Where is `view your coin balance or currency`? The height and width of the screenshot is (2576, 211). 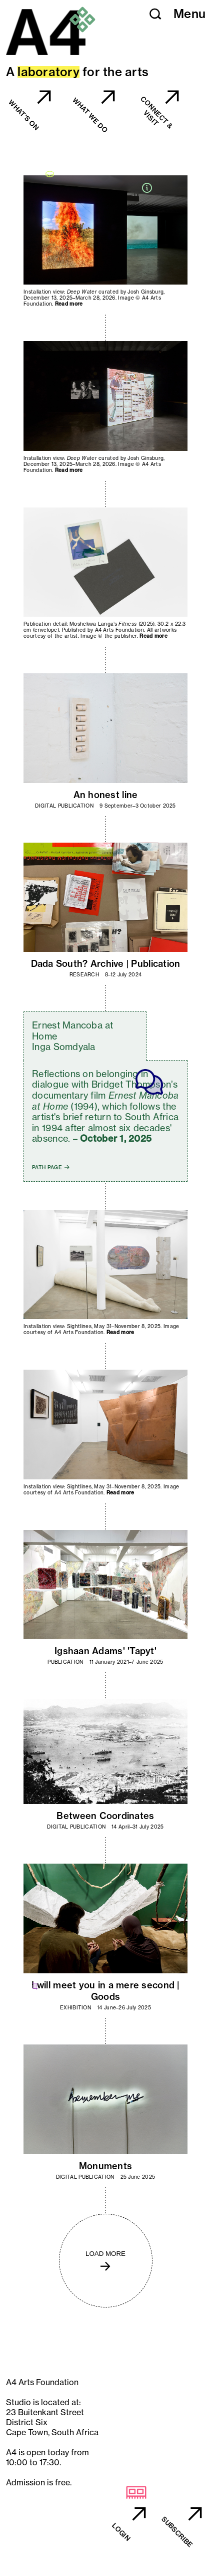
view your coin balance or currency is located at coordinates (50, 174).